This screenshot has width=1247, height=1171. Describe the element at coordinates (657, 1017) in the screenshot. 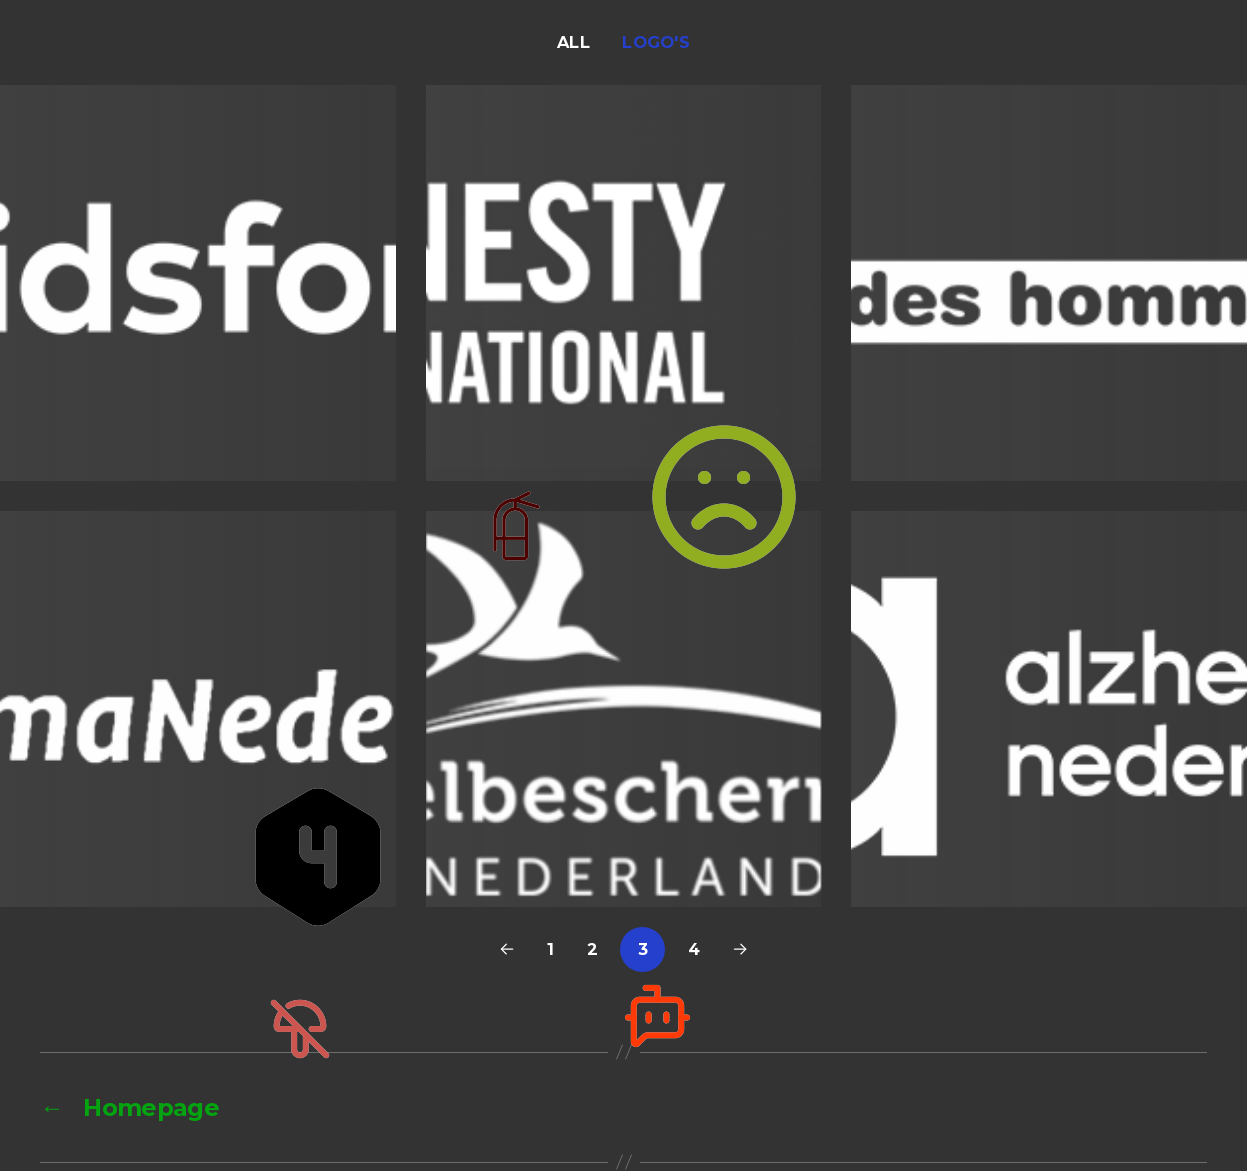

I see `open chat with AI assistant` at that location.